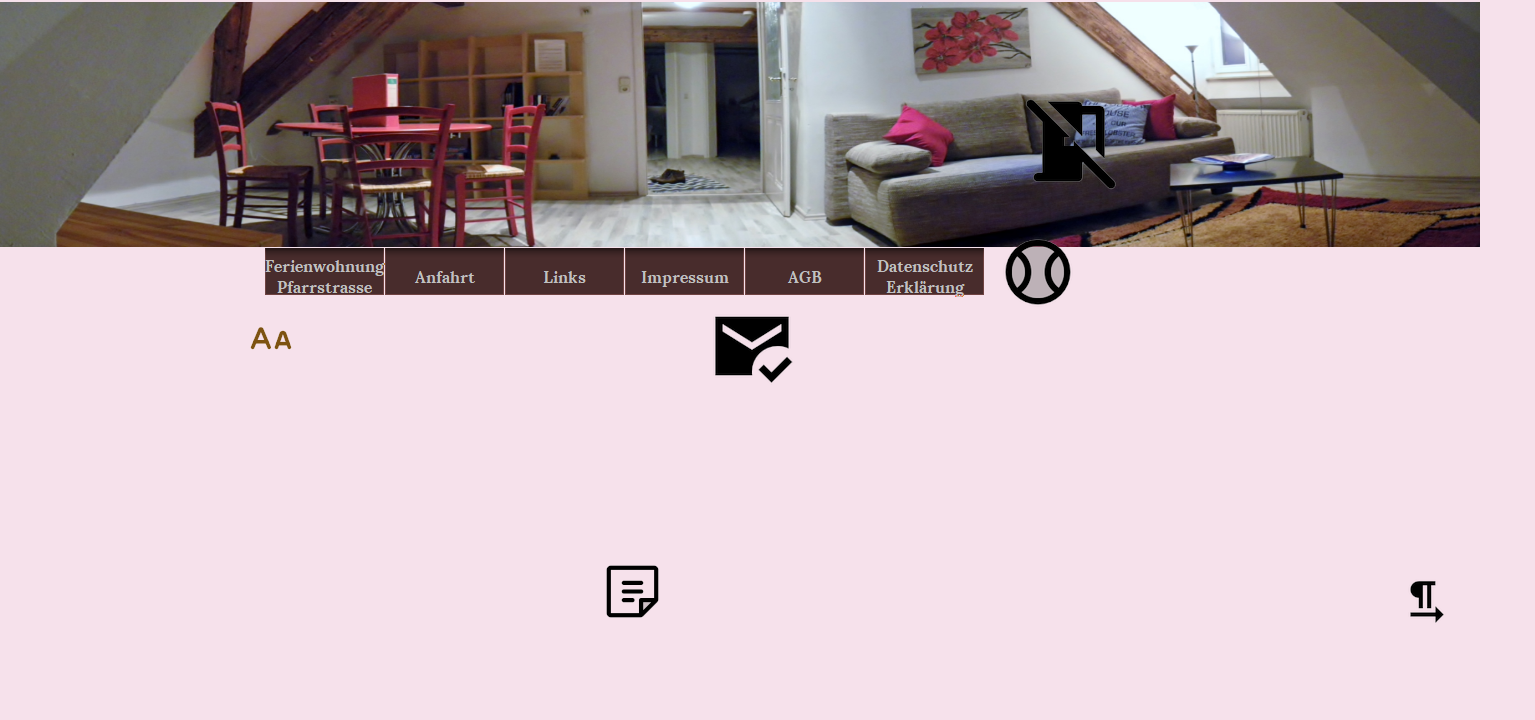 This screenshot has width=1535, height=720. I want to click on create a new note, so click(632, 591).